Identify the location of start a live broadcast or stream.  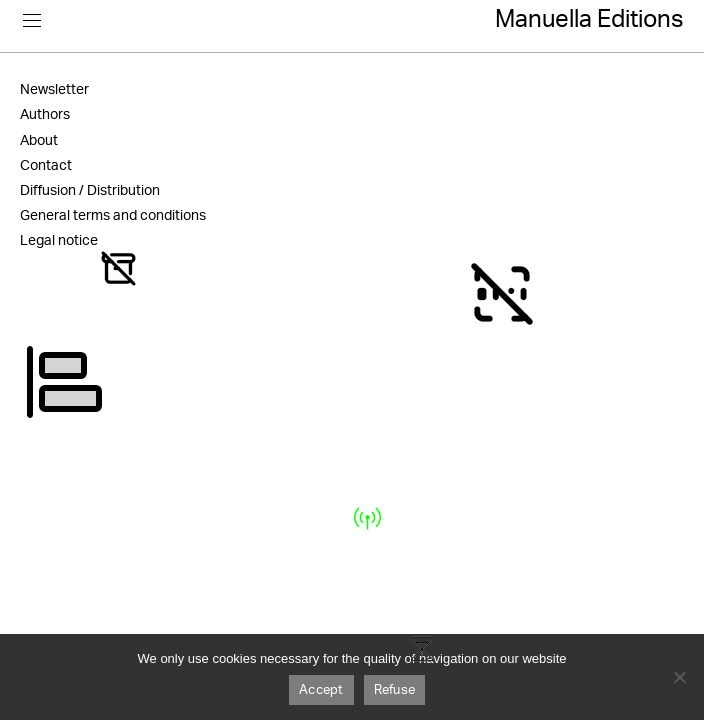
(367, 518).